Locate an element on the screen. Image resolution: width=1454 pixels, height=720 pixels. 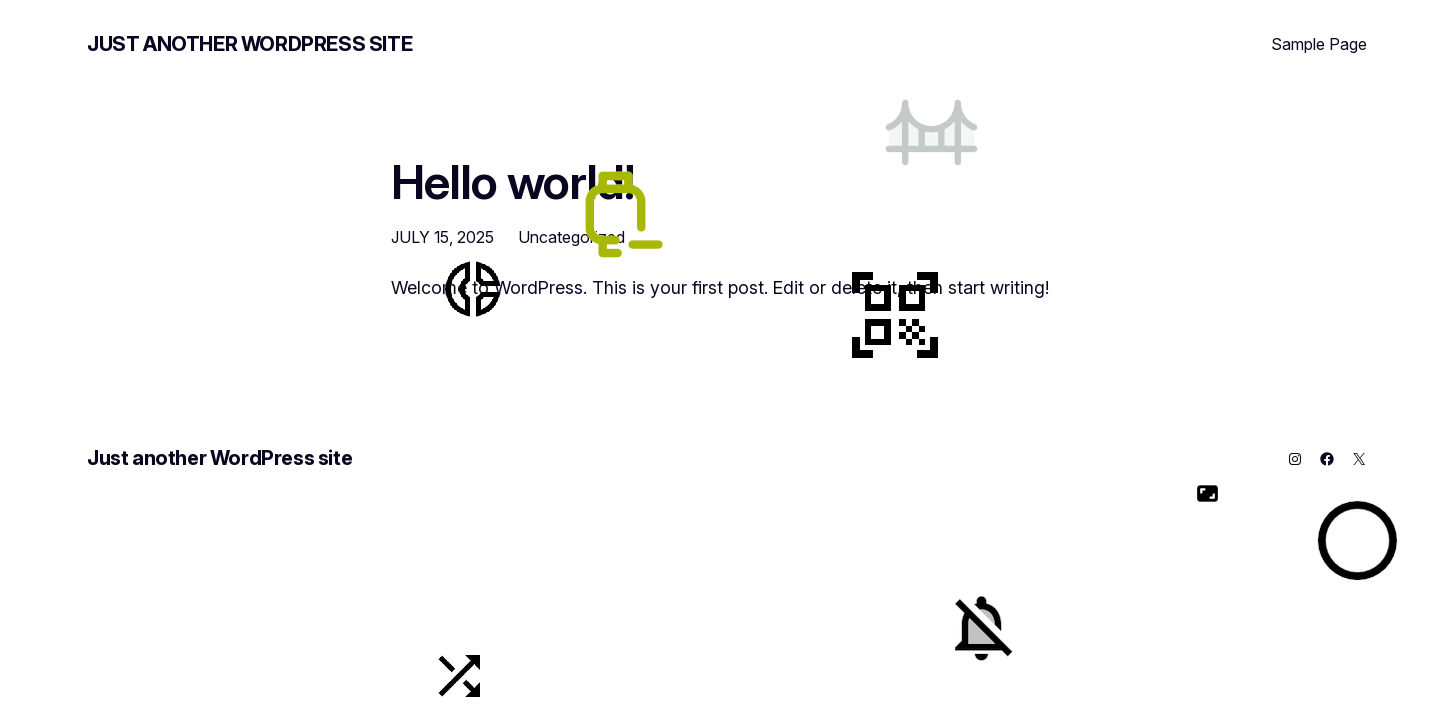
select a camera lens or aperture setting is located at coordinates (1357, 540).